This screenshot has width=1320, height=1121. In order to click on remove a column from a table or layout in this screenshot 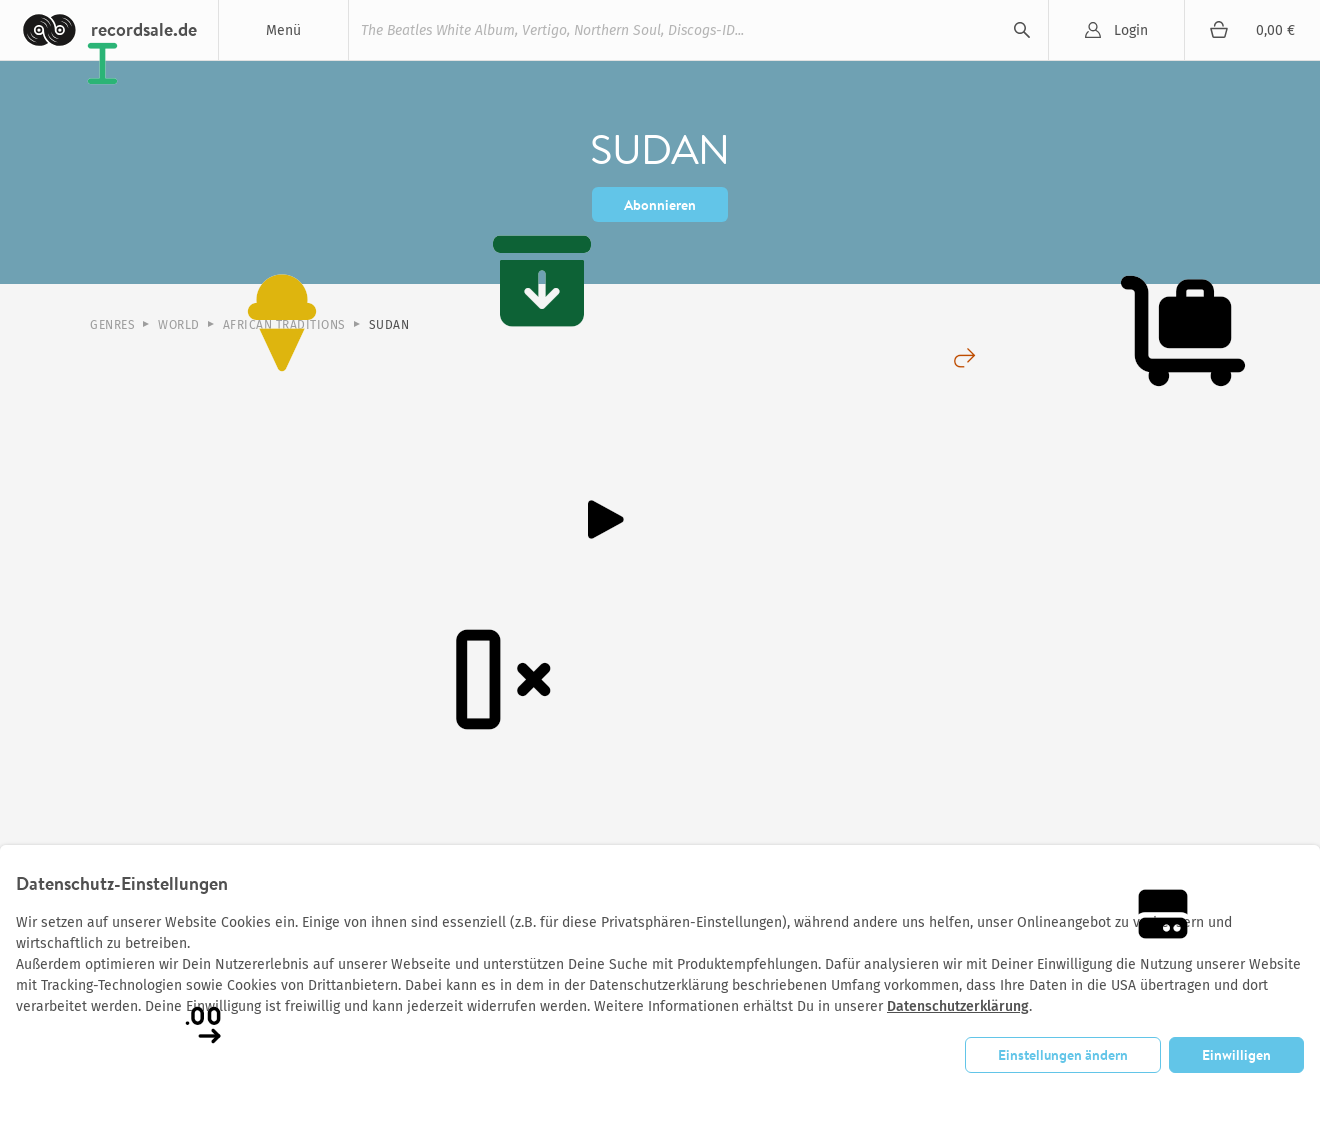, I will do `click(500, 679)`.